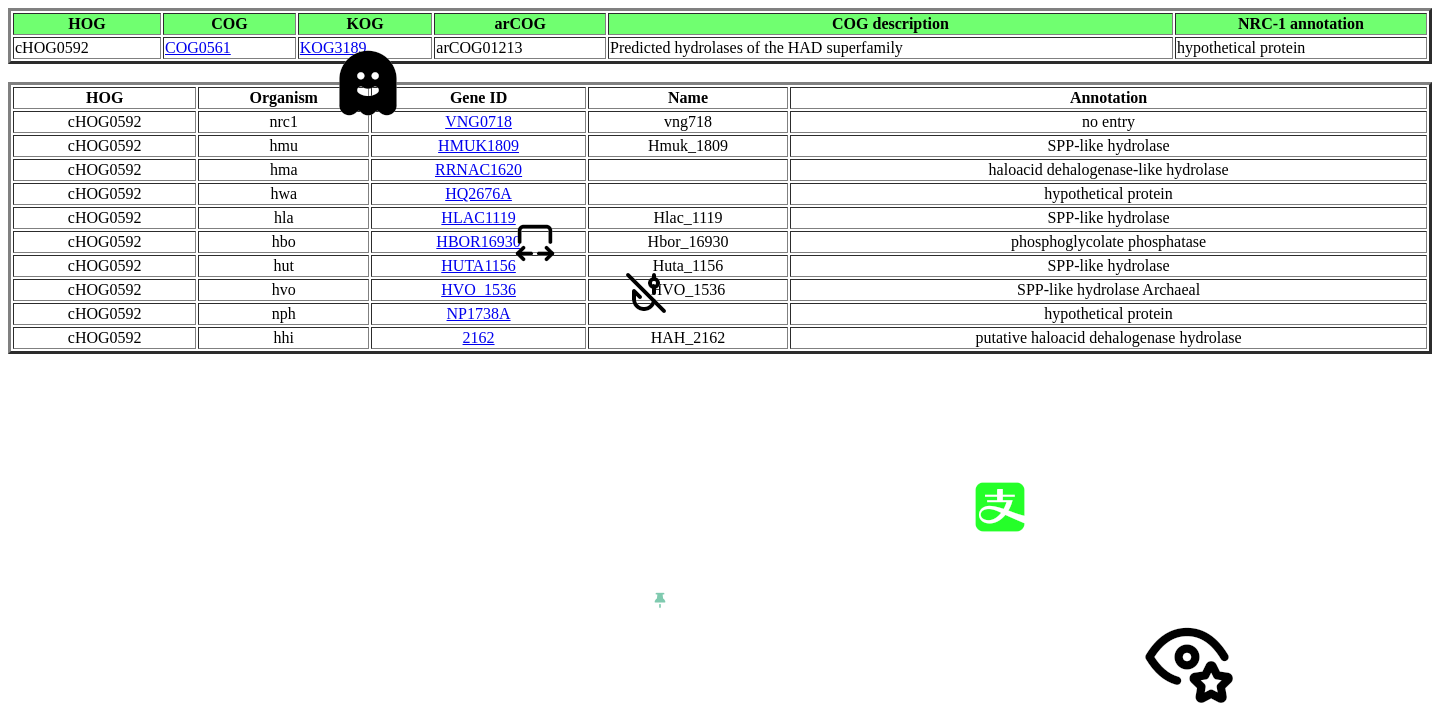 This screenshot has width=1440, height=720. Describe the element at coordinates (660, 600) in the screenshot. I see `pin an item to keep it visible` at that location.